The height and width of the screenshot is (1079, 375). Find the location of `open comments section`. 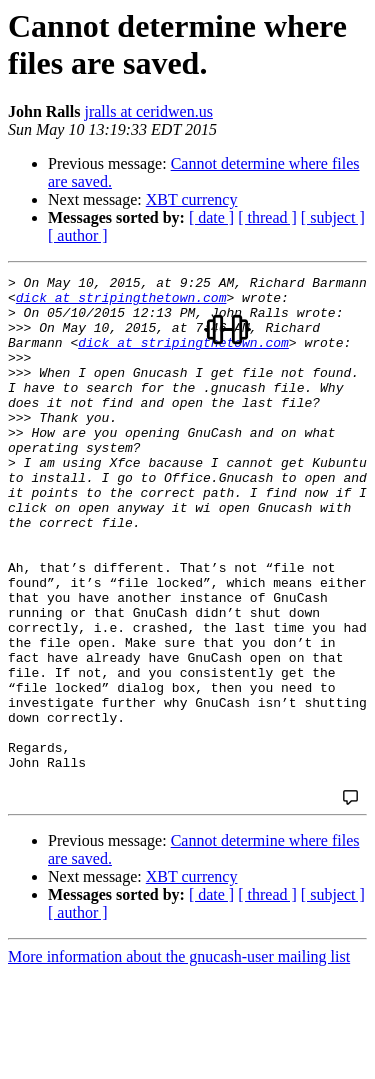

open comments section is located at coordinates (350, 797).